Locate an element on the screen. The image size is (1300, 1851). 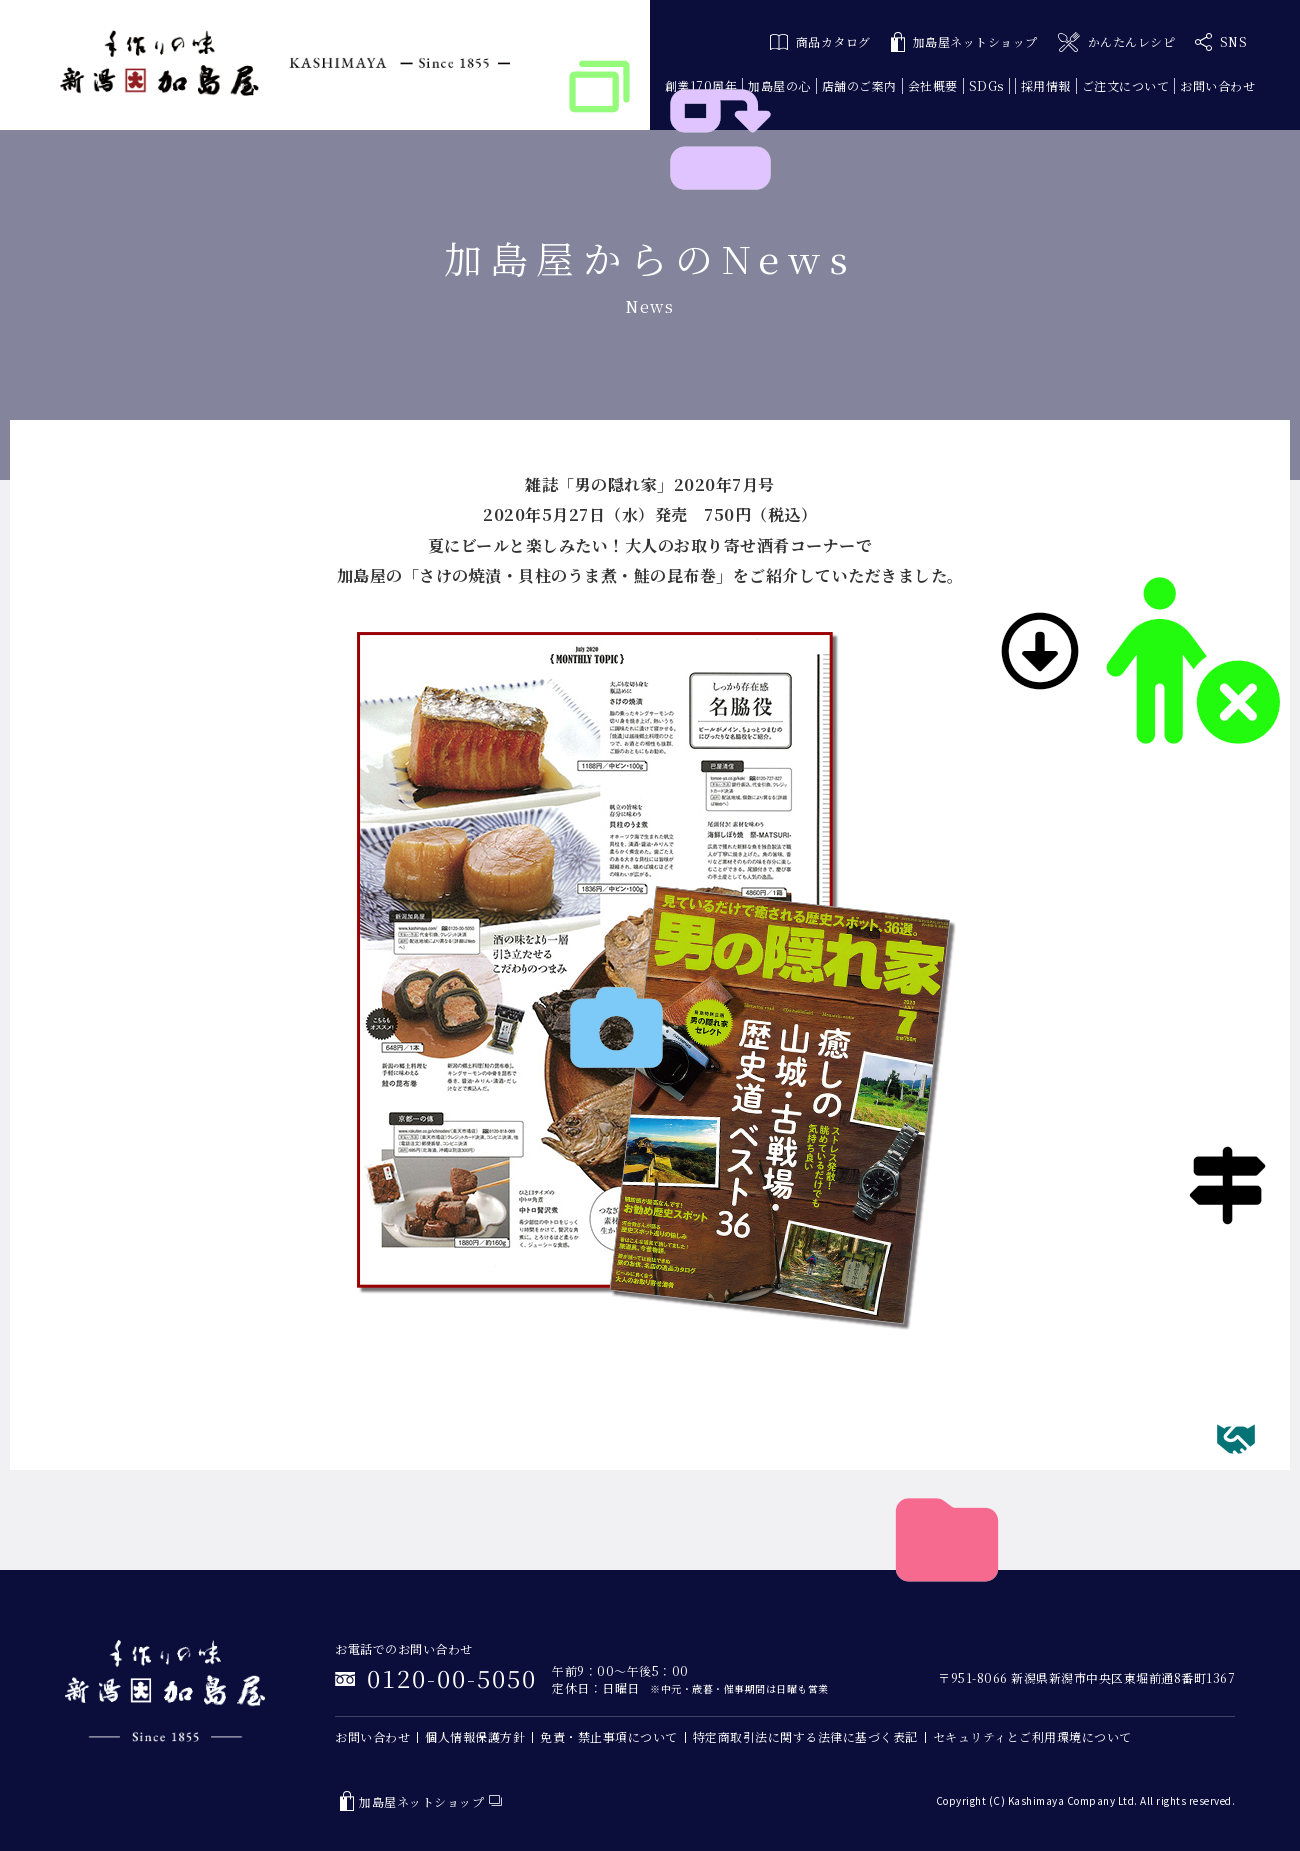
remove a user or contact is located at coordinates (1187, 660).